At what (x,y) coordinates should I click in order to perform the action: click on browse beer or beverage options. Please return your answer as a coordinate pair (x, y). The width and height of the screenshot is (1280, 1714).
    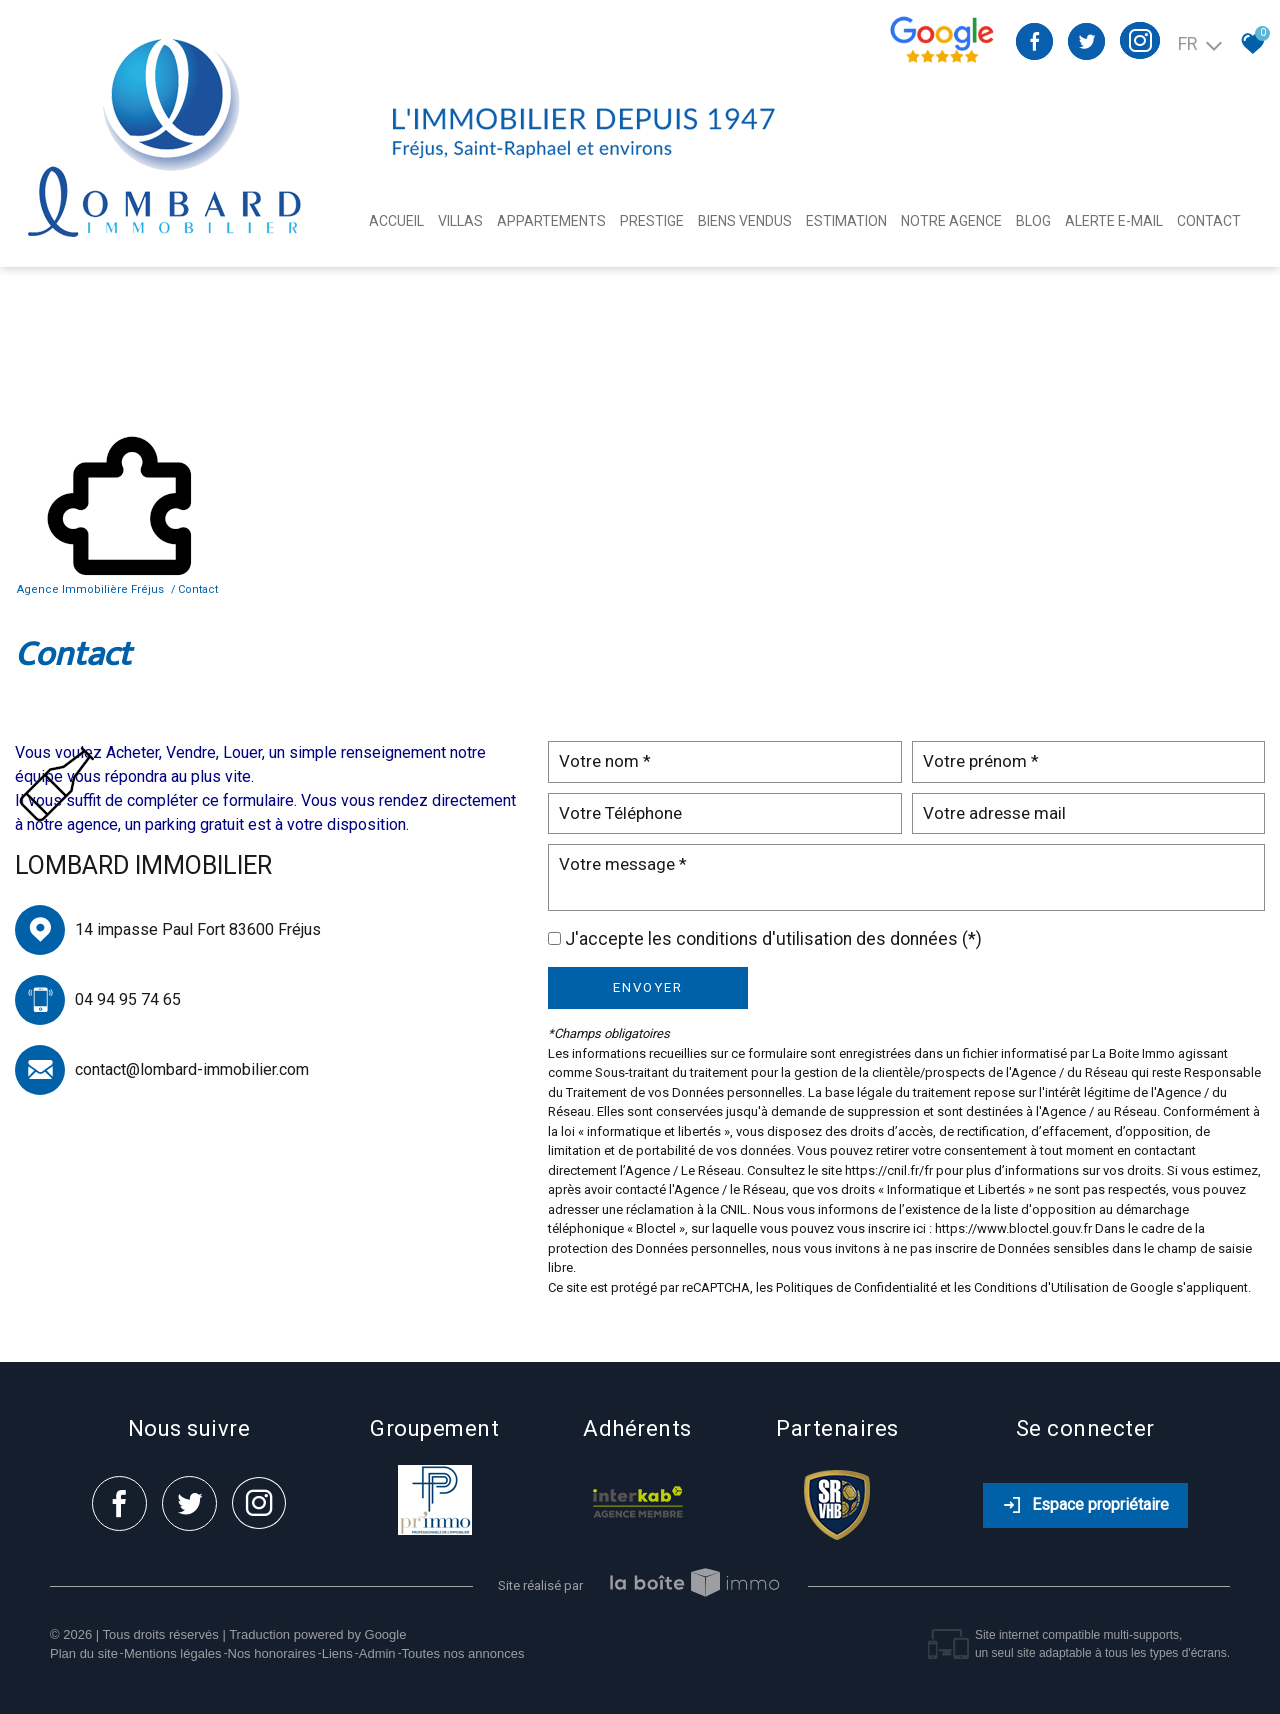
    Looking at the image, I should click on (55, 785).